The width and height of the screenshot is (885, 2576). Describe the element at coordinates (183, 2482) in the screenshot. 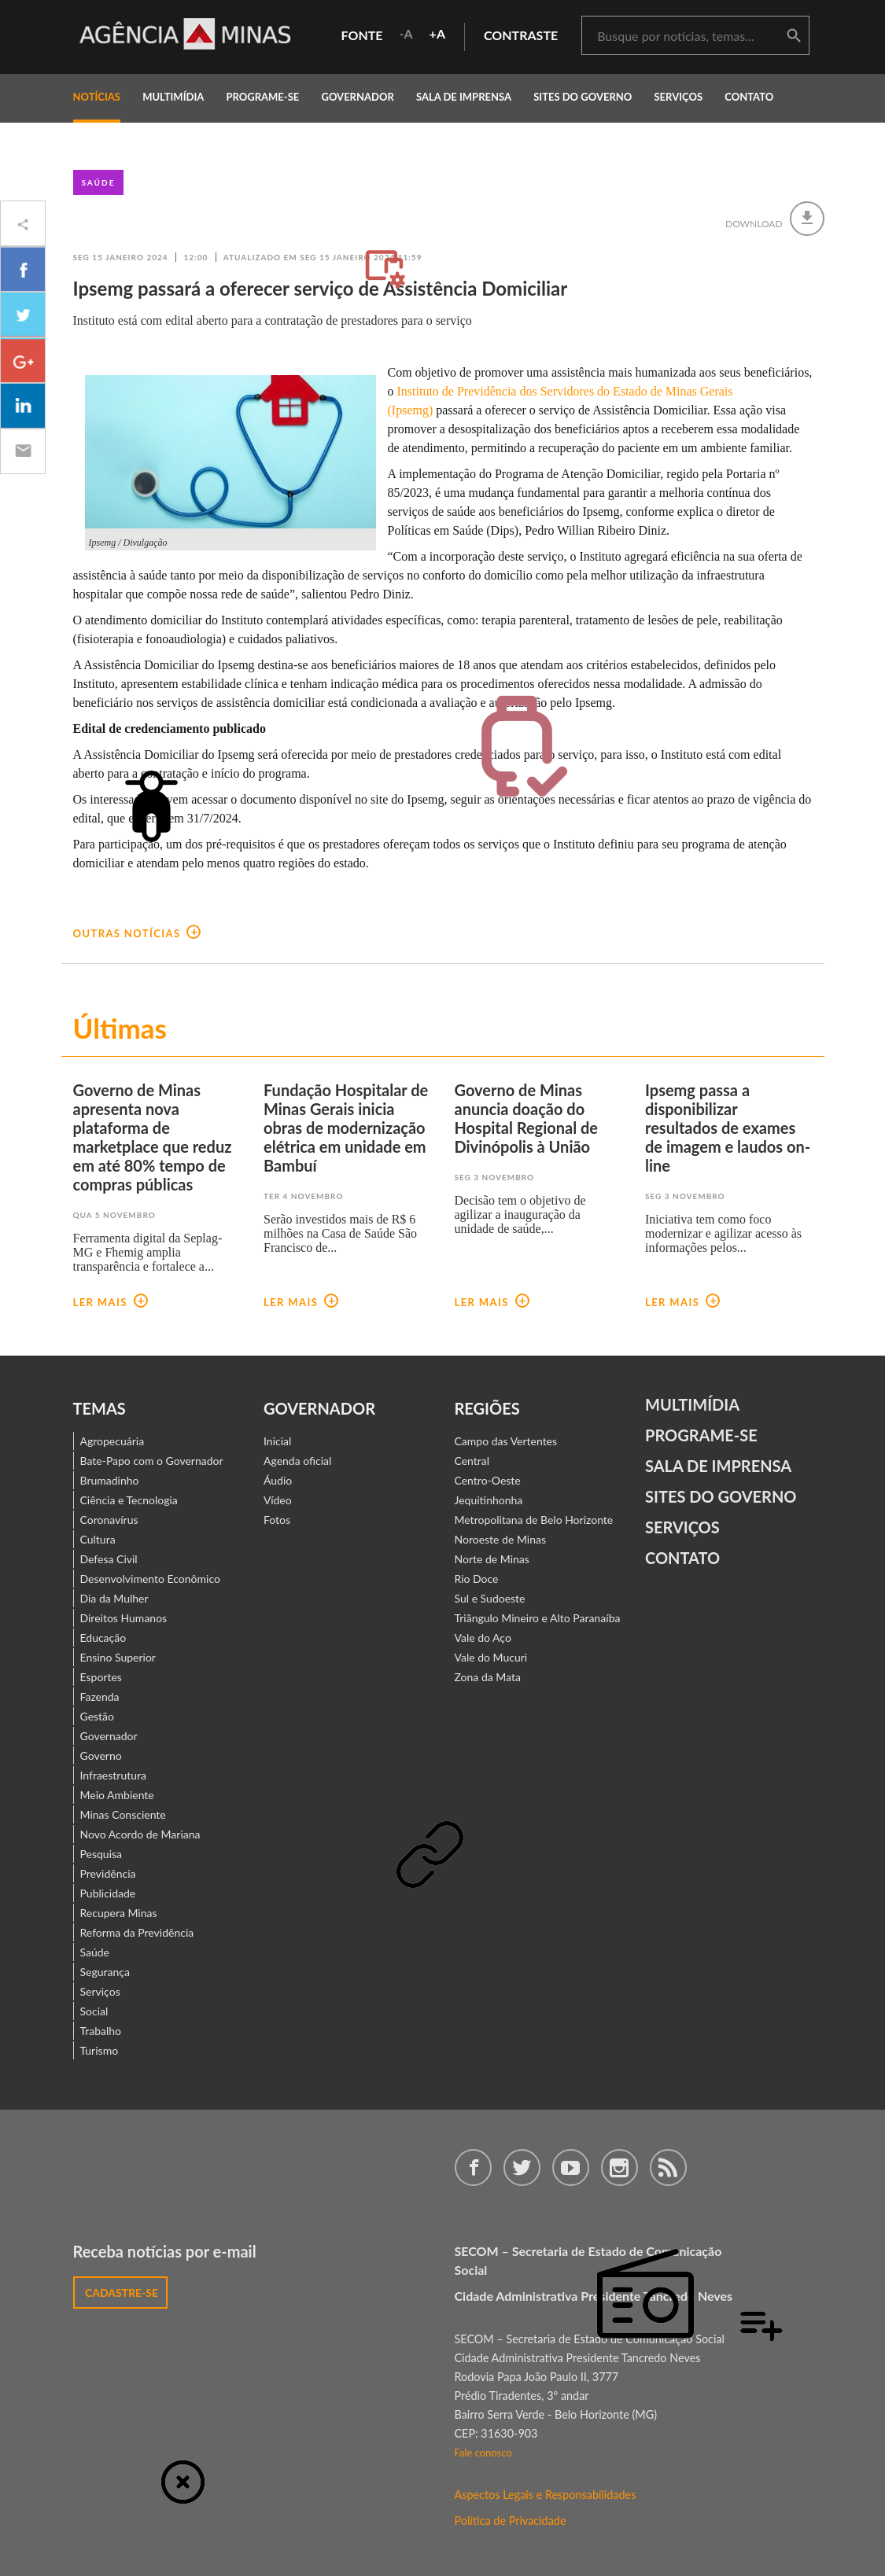

I see `close or dismiss a dialog` at that location.